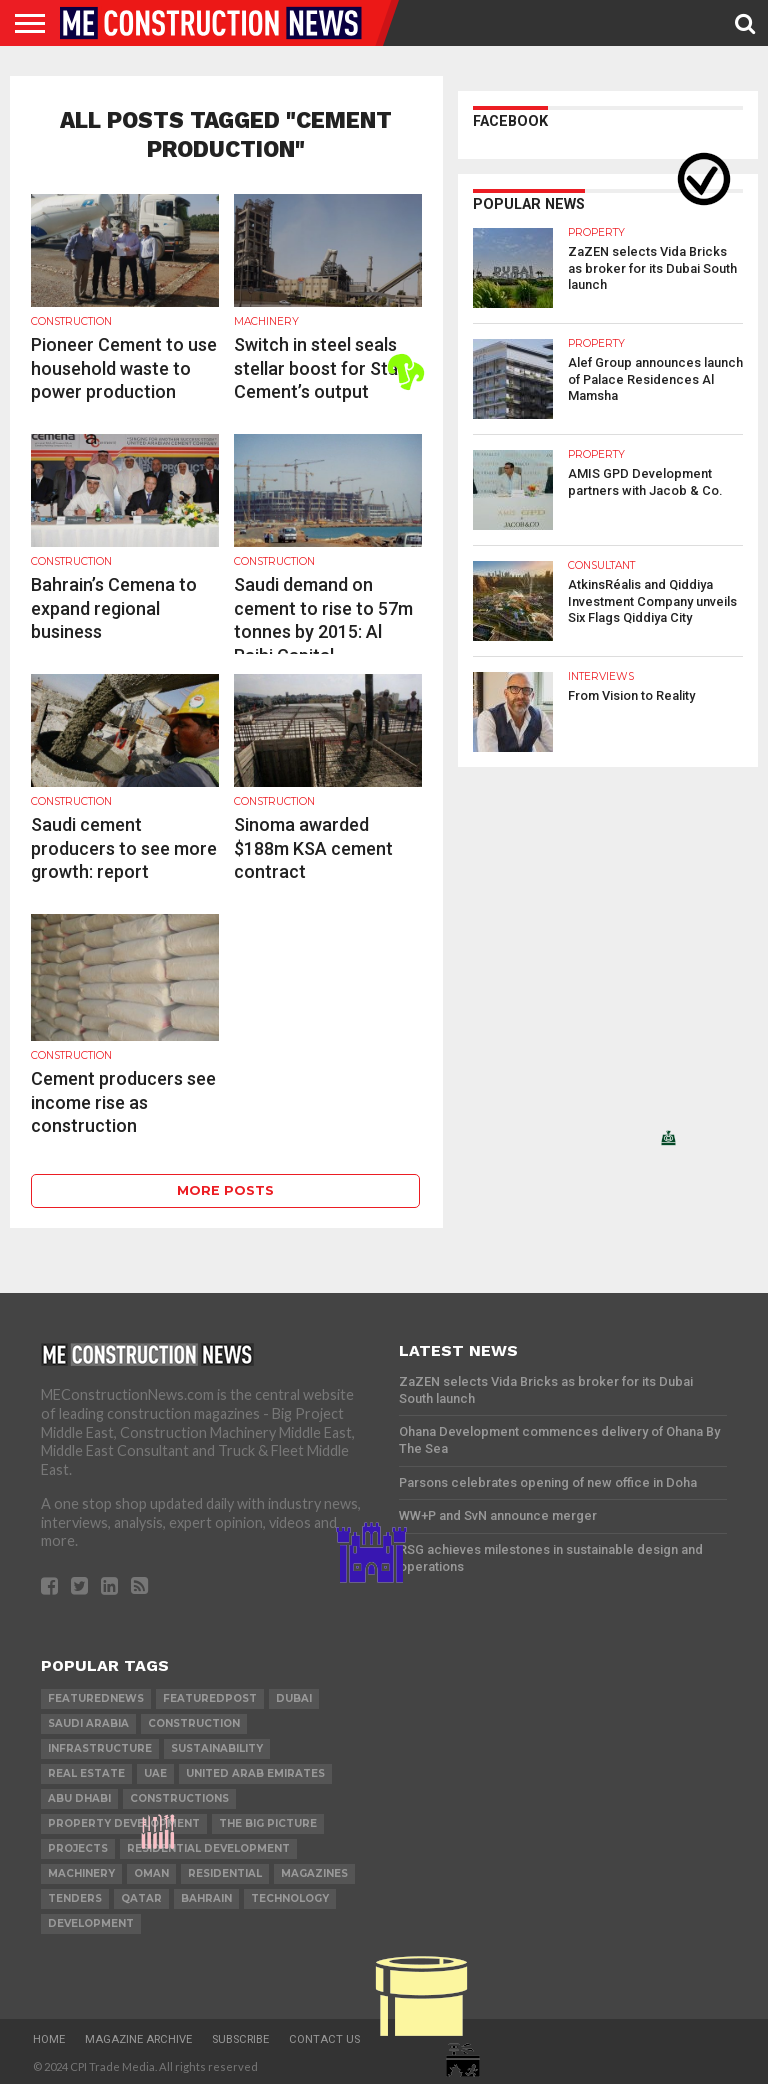  What do you see at coordinates (704, 179) in the screenshot?
I see `indicates a confirmed or completed action` at bounding box center [704, 179].